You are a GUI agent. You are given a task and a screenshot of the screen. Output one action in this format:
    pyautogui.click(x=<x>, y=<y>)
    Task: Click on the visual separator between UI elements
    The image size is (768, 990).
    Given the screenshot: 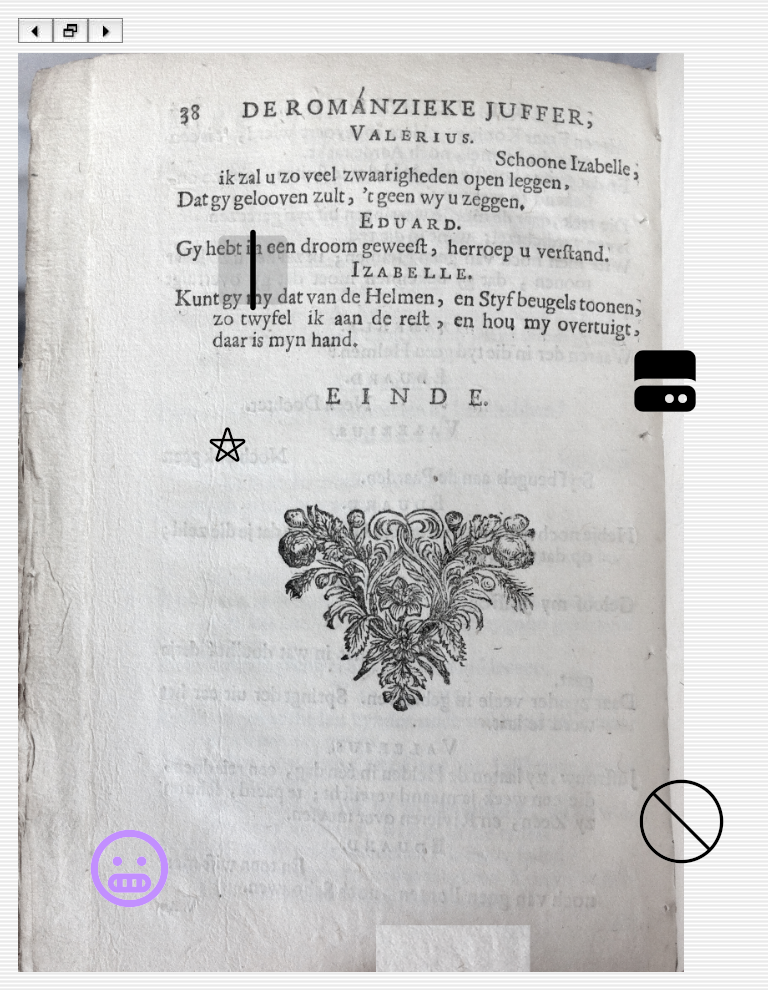 What is the action you would take?
    pyautogui.click(x=253, y=270)
    